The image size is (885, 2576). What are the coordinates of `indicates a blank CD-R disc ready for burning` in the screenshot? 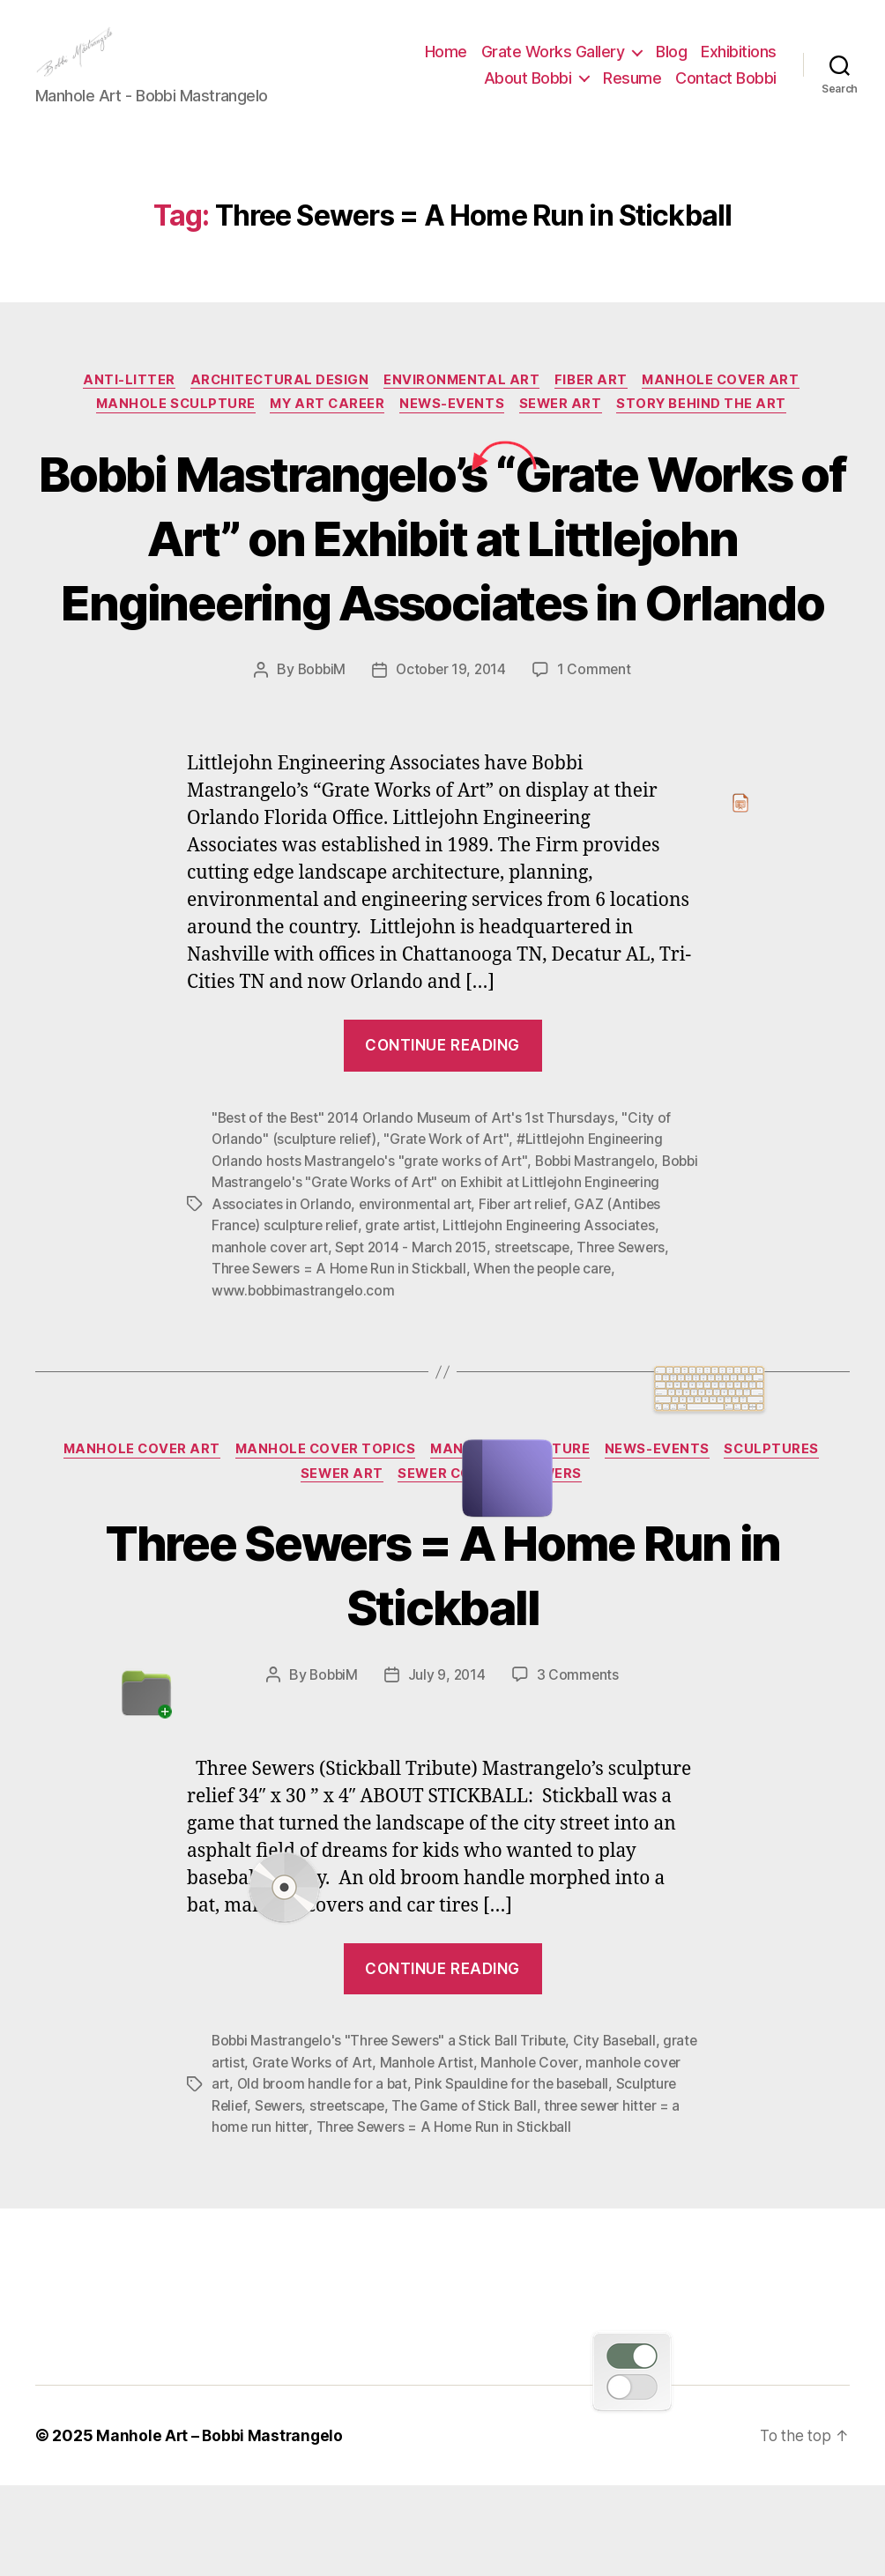 It's located at (284, 1887).